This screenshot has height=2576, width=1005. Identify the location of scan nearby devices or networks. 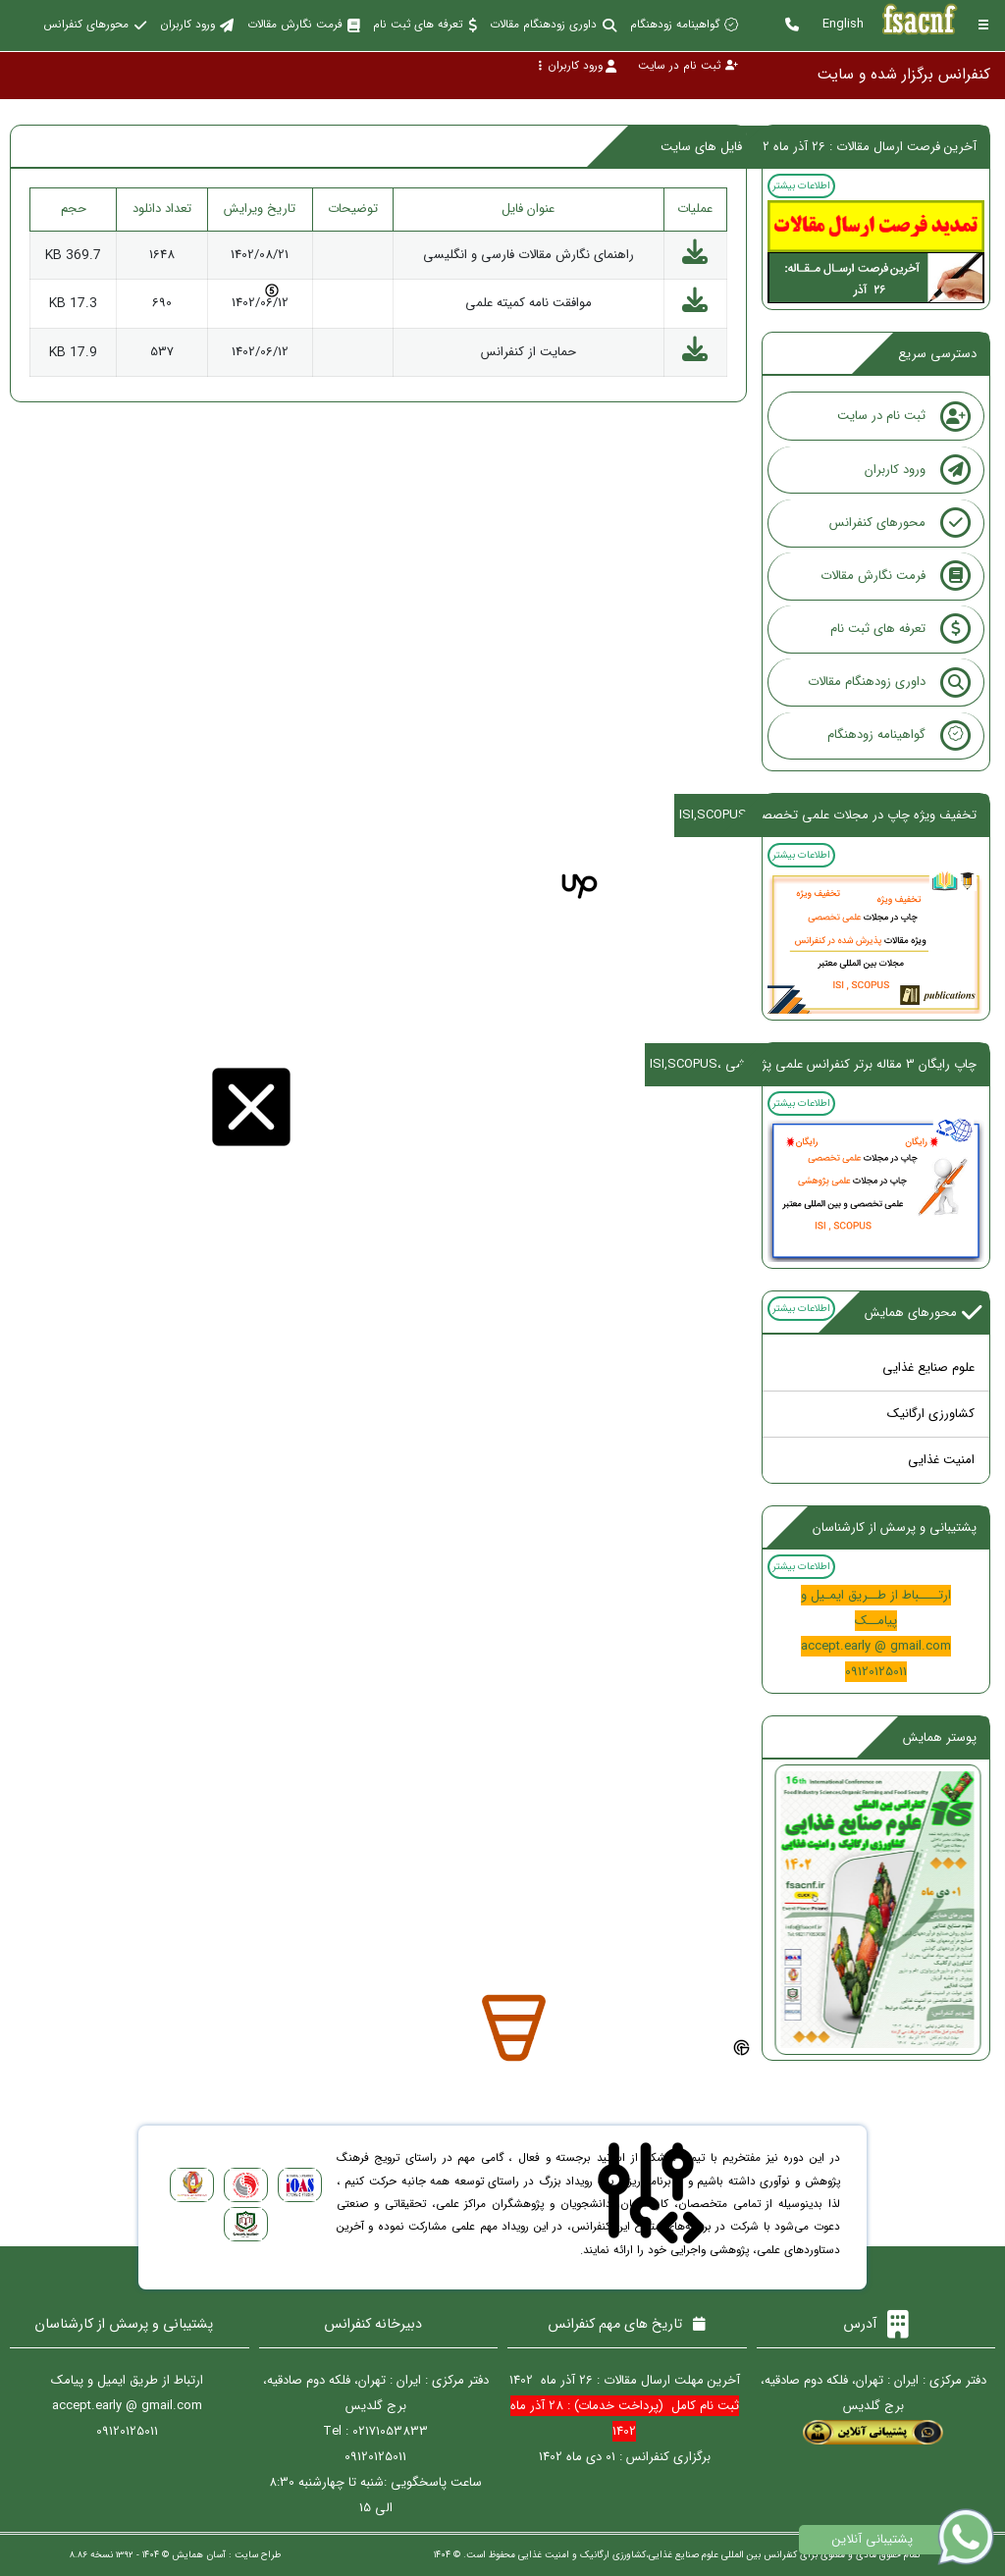
(741, 2047).